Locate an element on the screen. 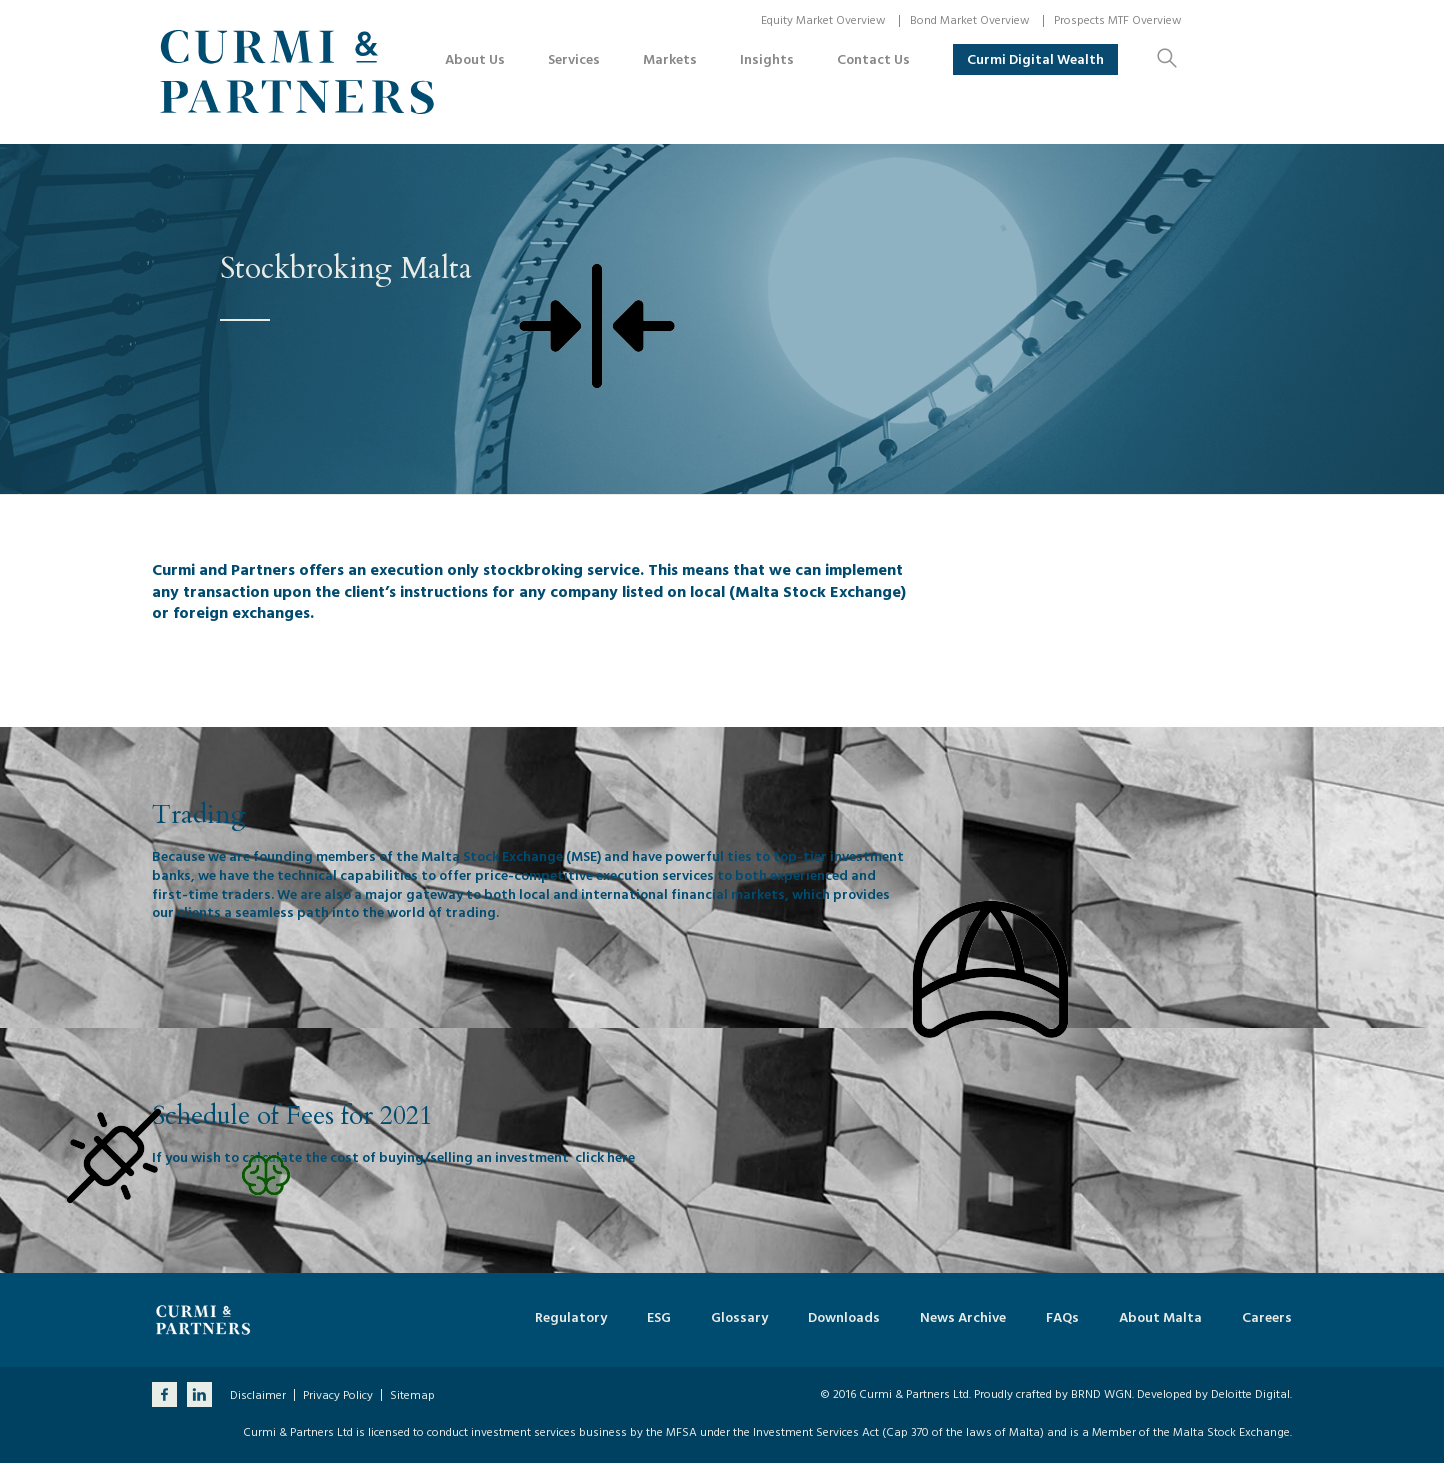 The width and height of the screenshot is (1444, 1463). browse hats or headwear category is located at coordinates (990, 978).